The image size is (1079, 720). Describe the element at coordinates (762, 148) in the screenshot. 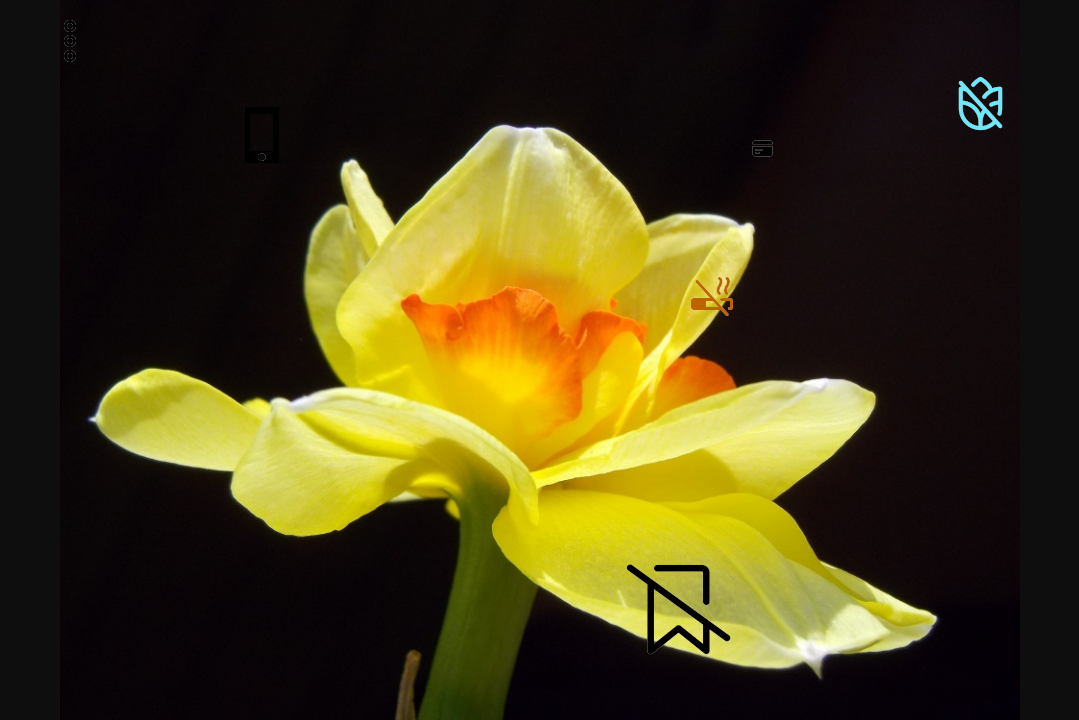

I see `access payment methods` at that location.